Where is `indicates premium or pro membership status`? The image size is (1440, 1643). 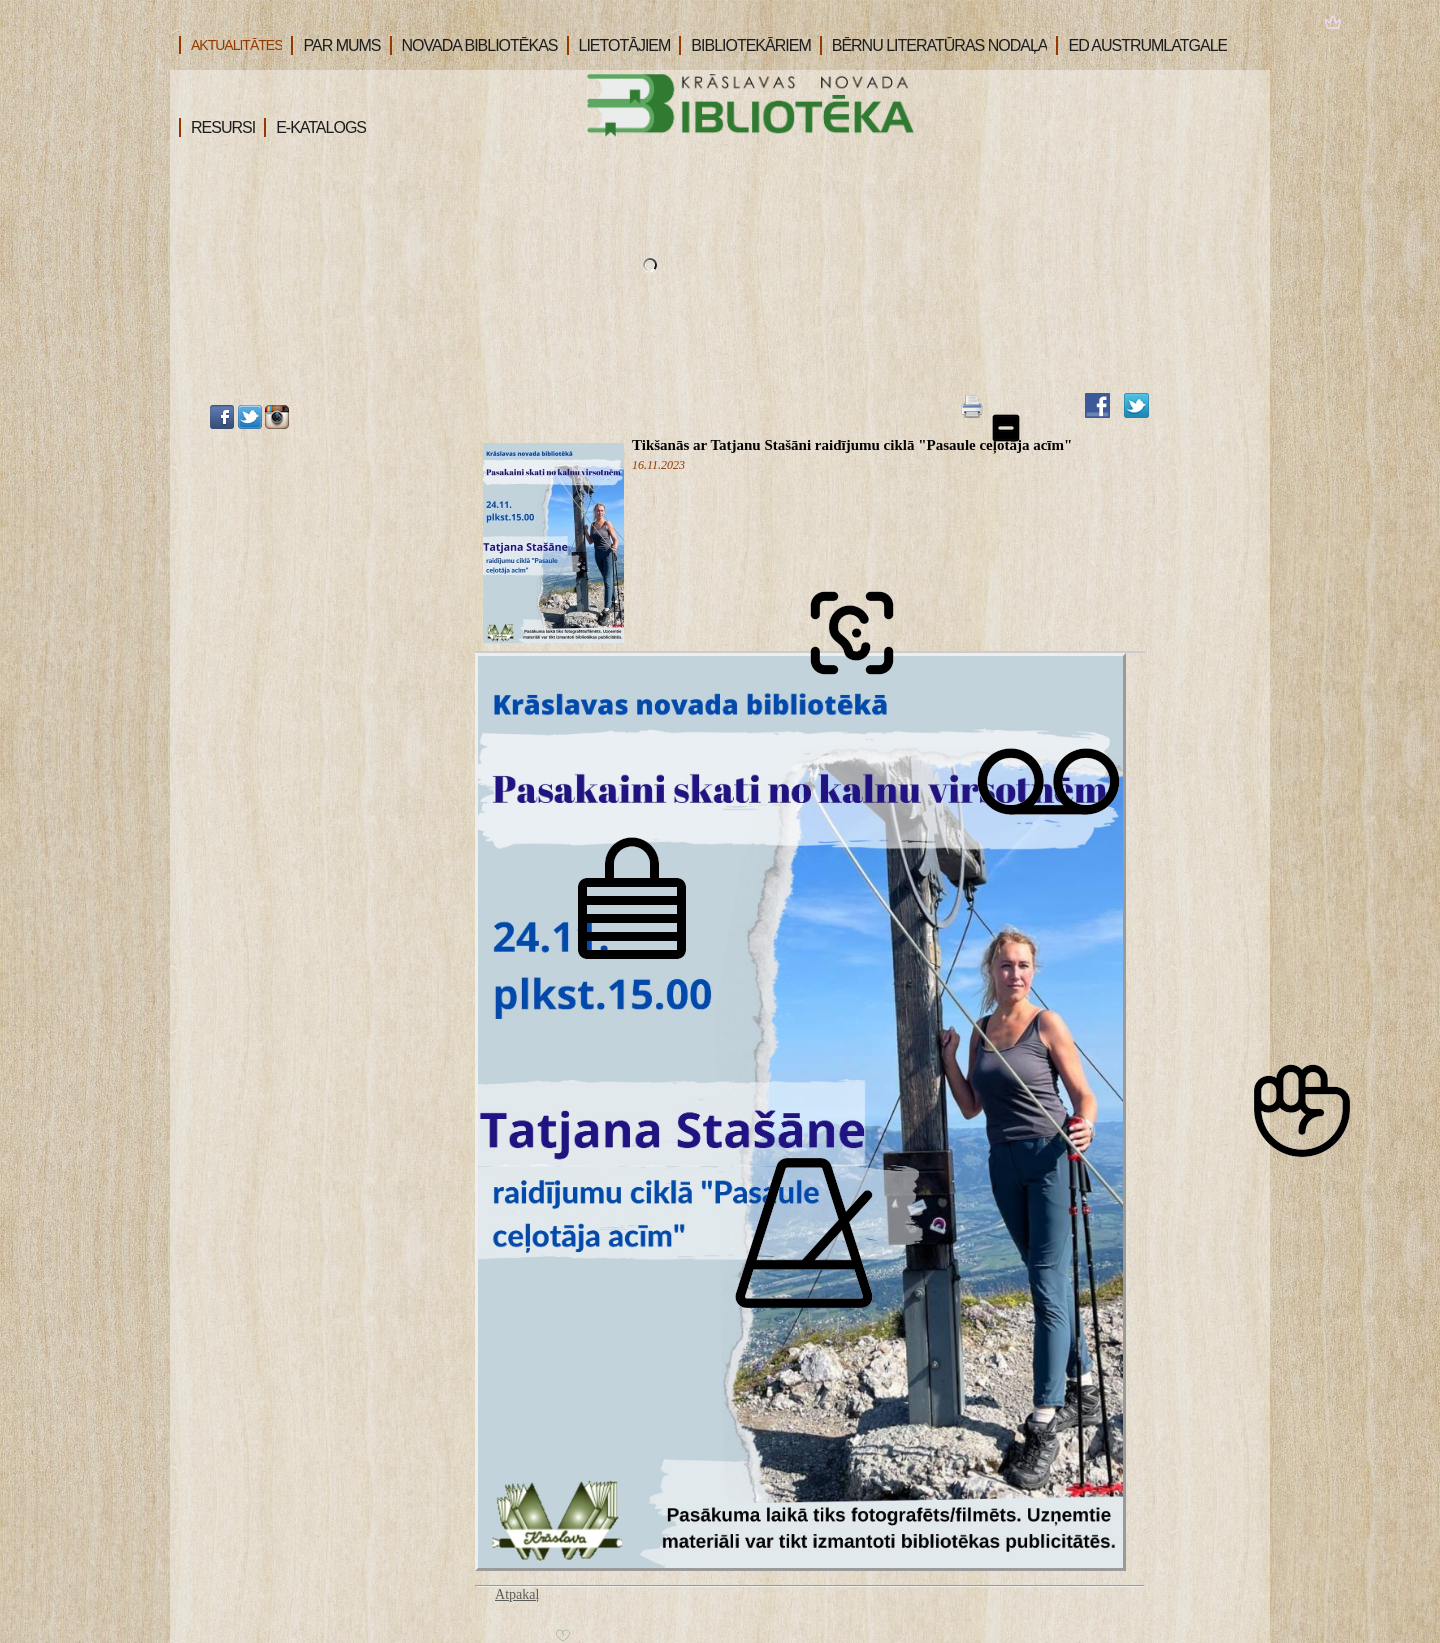 indicates premium or pro membership status is located at coordinates (1333, 23).